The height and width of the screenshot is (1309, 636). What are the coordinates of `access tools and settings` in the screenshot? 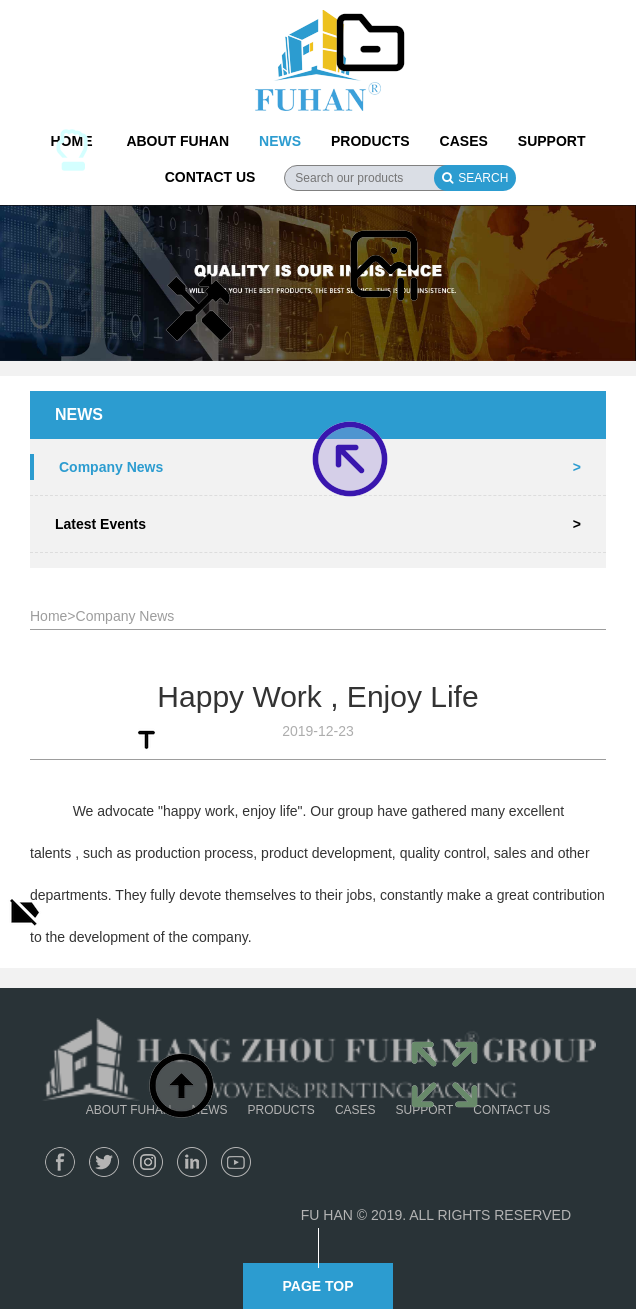 It's located at (199, 308).